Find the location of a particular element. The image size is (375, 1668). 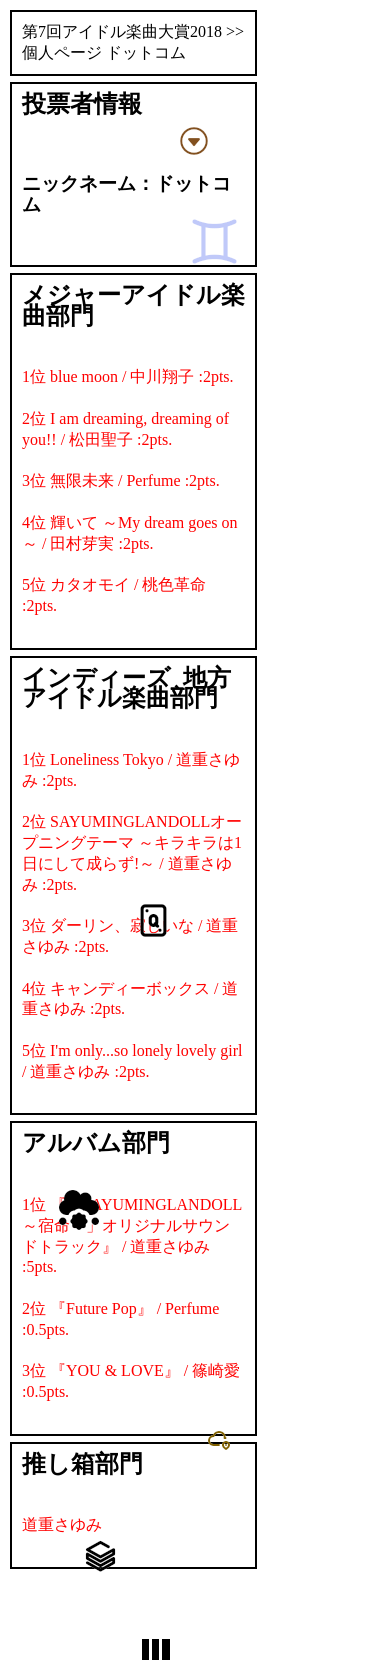

switch to week view in calendar is located at coordinates (156, 1649).